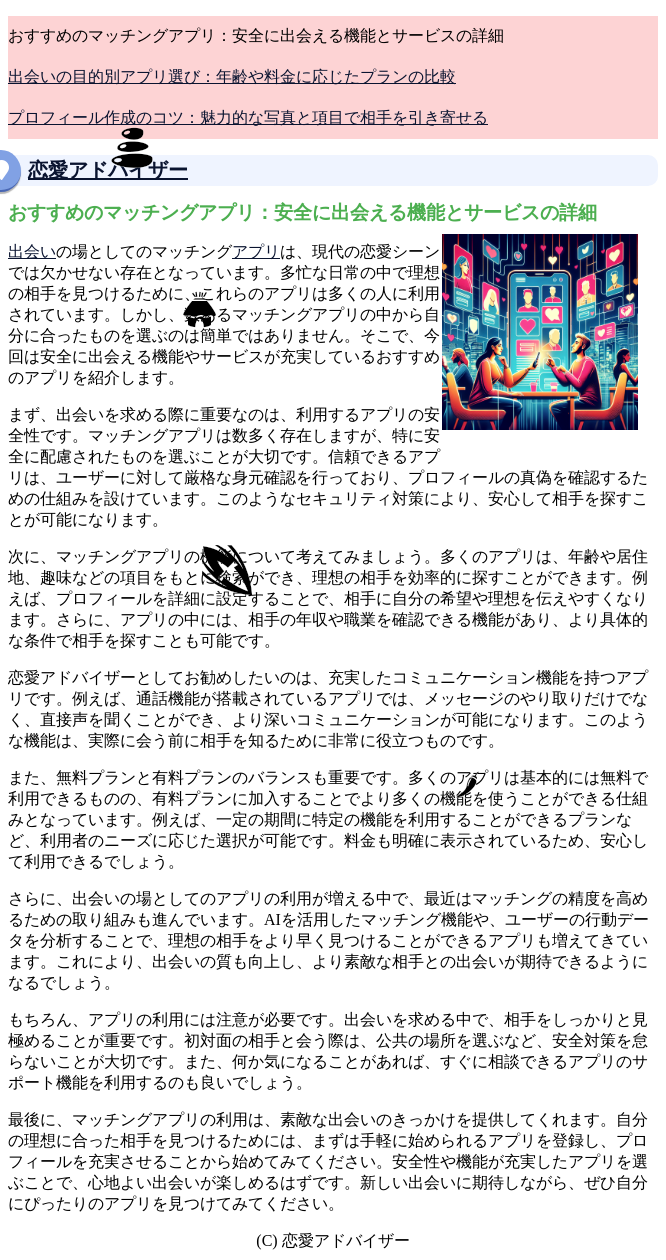 This screenshot has width=666, height=1260. I want to click on indicates spicy or hot content/food item, so click(467, 784).